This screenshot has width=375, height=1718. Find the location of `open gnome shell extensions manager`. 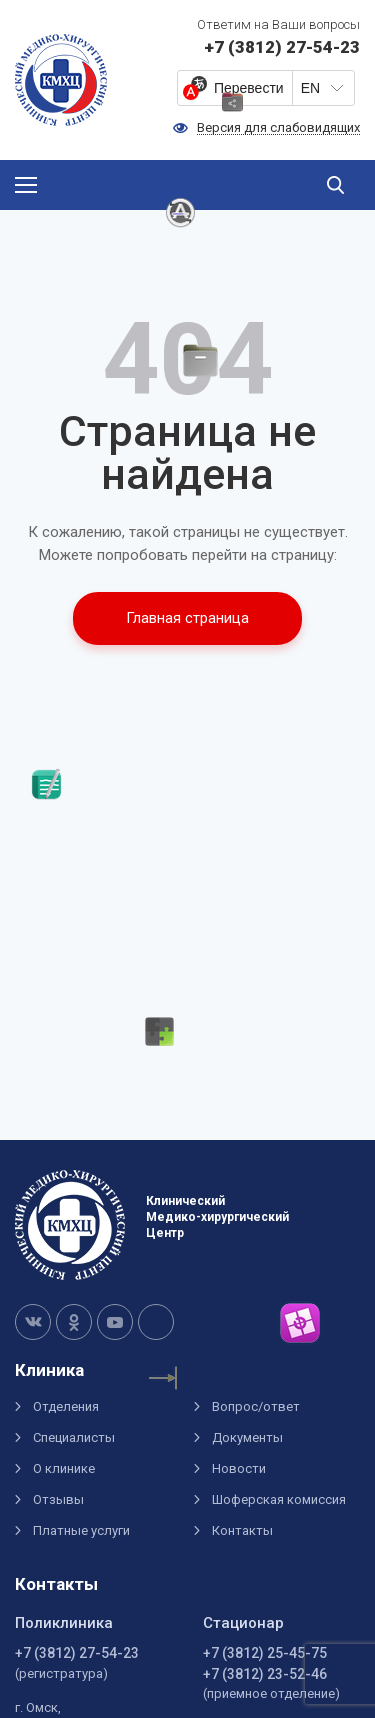

open gnome shell extensions manager is located at coordinates (159, 1031).